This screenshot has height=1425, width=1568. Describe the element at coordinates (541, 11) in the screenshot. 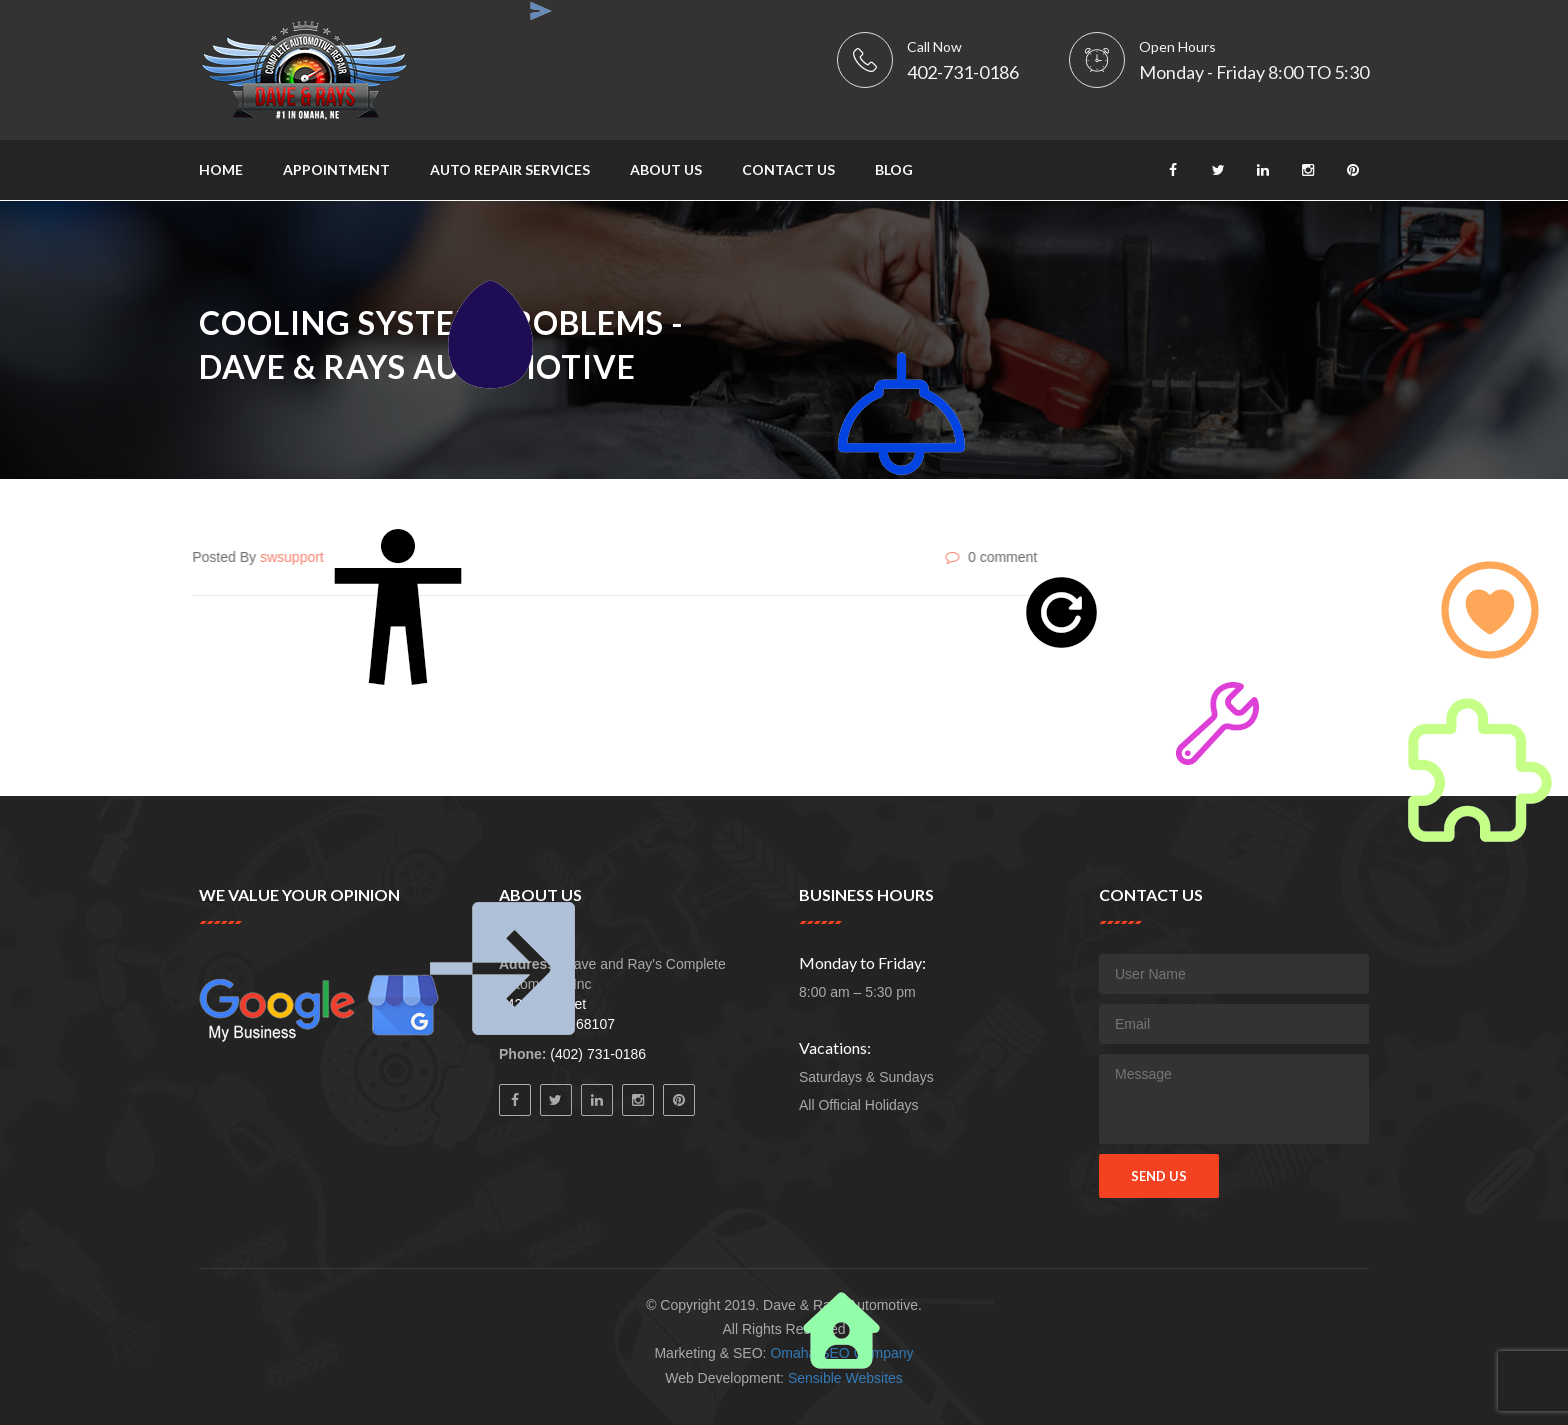

I see `send a message` at that location.